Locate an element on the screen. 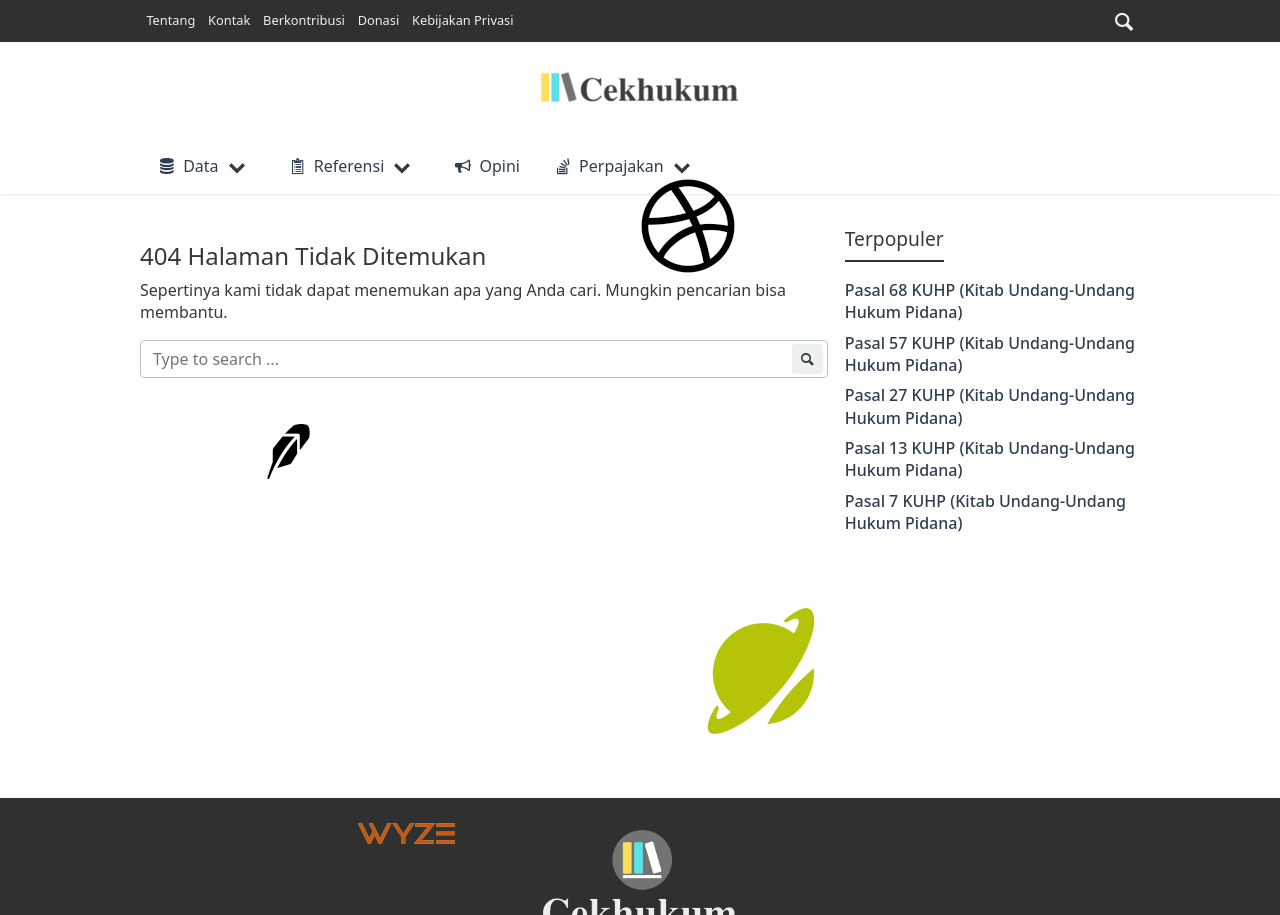  dribbble logo is located at coordinates (688, 226).